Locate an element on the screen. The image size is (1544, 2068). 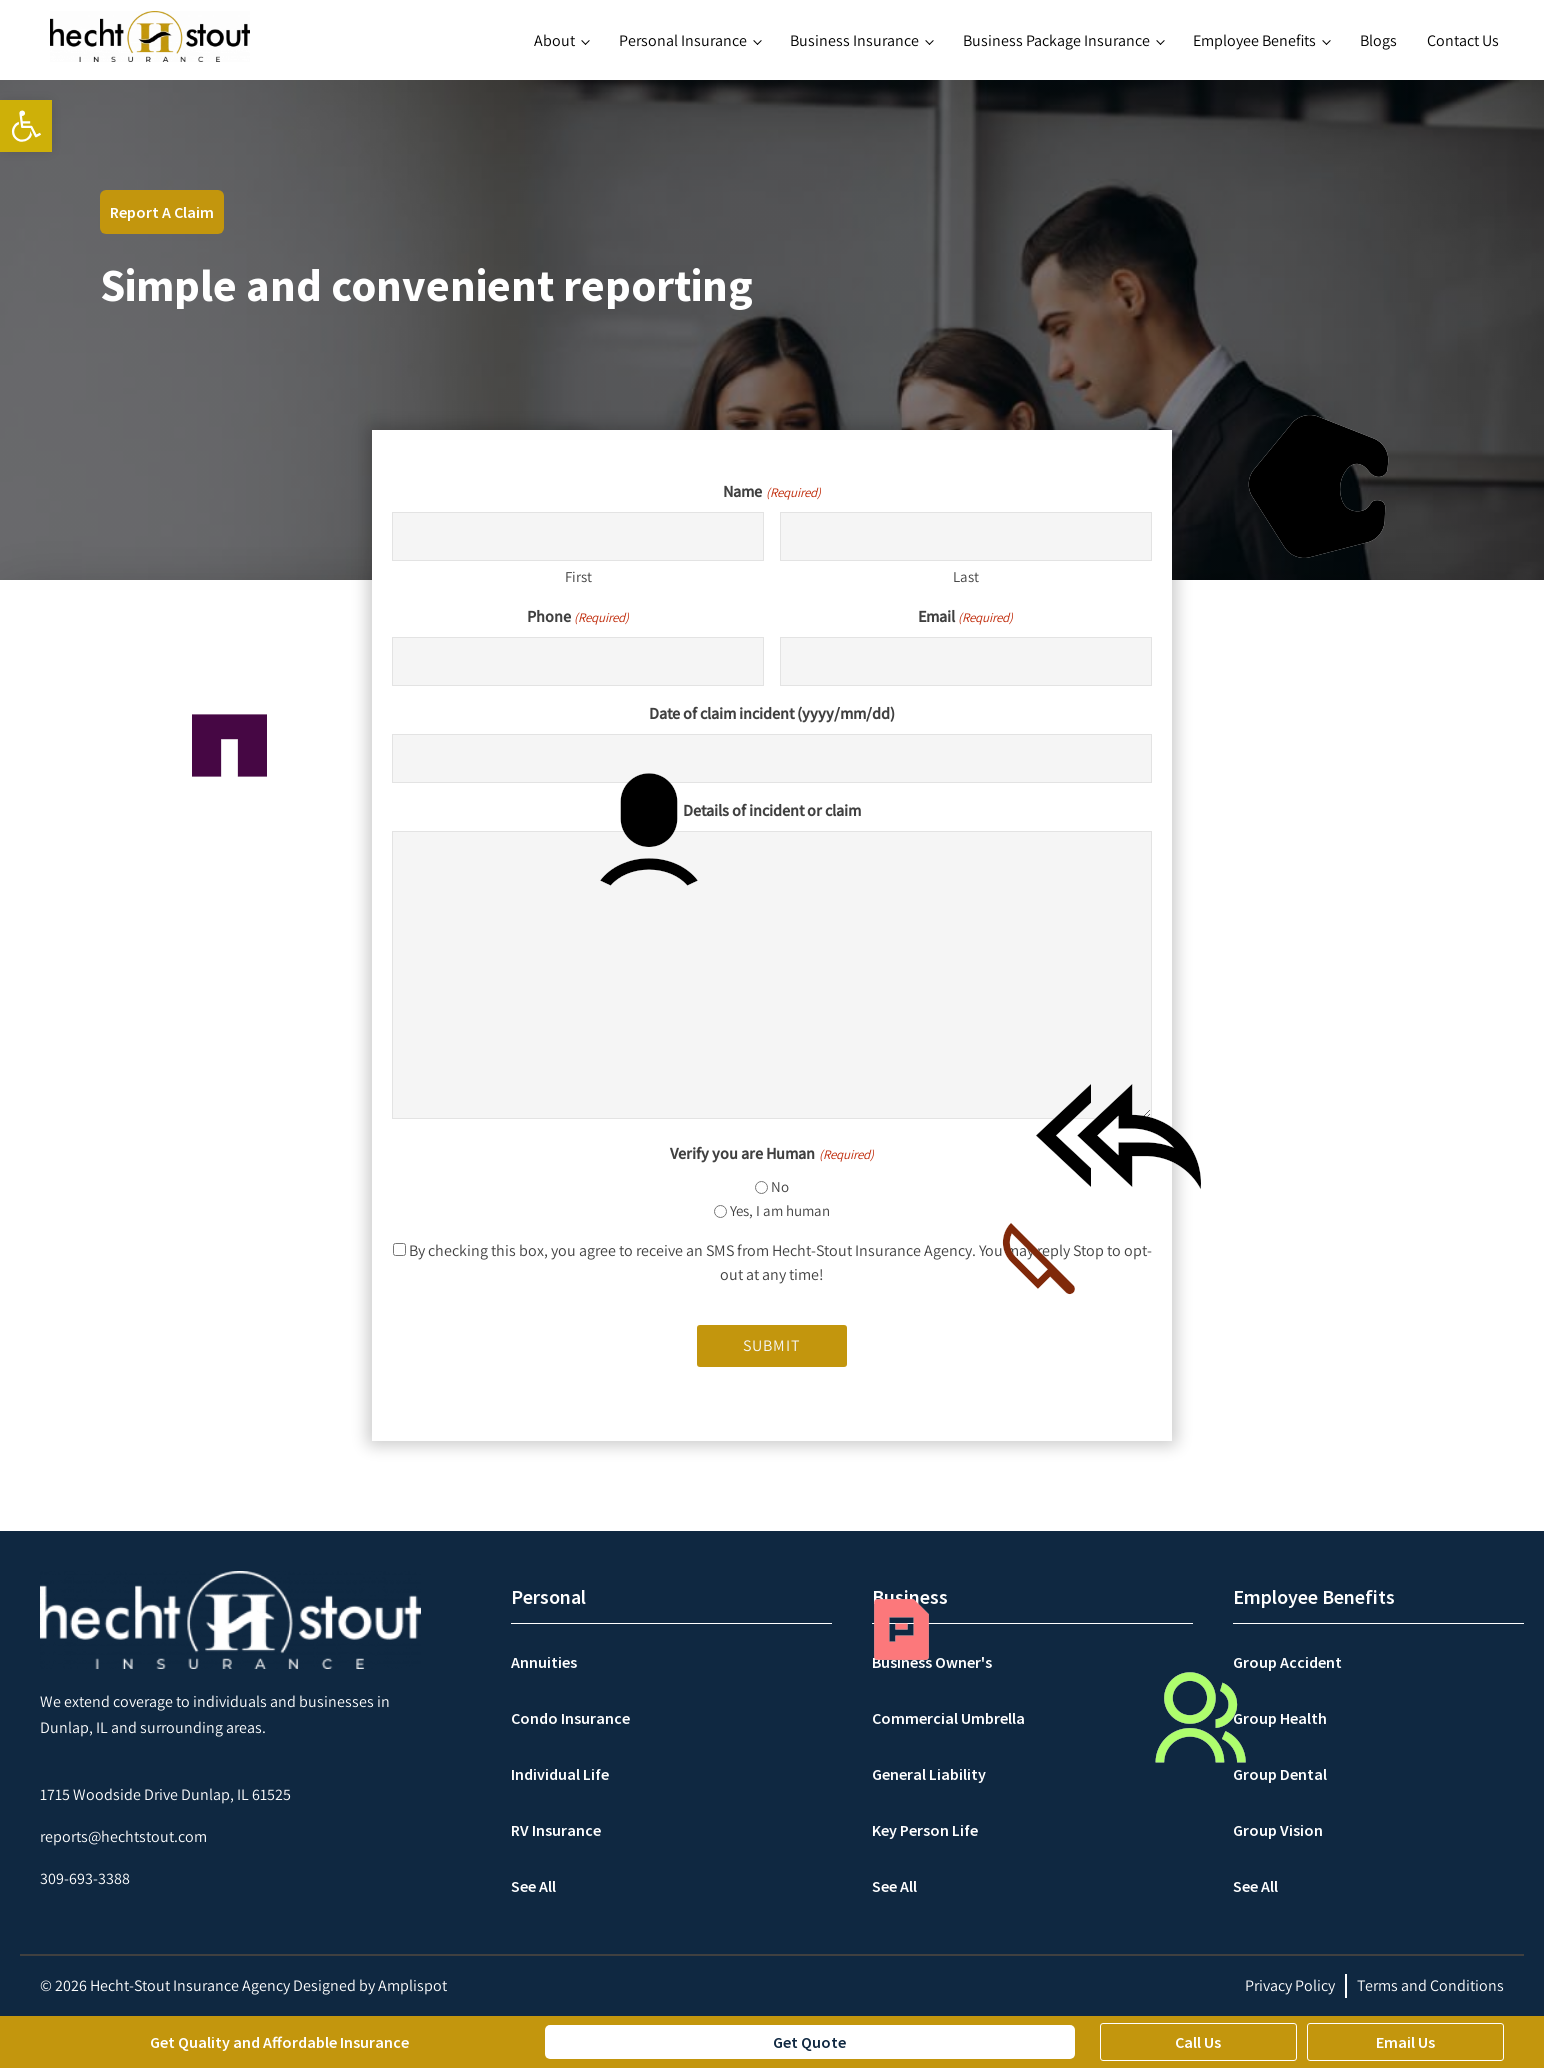
open HumHub social network platform is located at coordinates (1318, 486).